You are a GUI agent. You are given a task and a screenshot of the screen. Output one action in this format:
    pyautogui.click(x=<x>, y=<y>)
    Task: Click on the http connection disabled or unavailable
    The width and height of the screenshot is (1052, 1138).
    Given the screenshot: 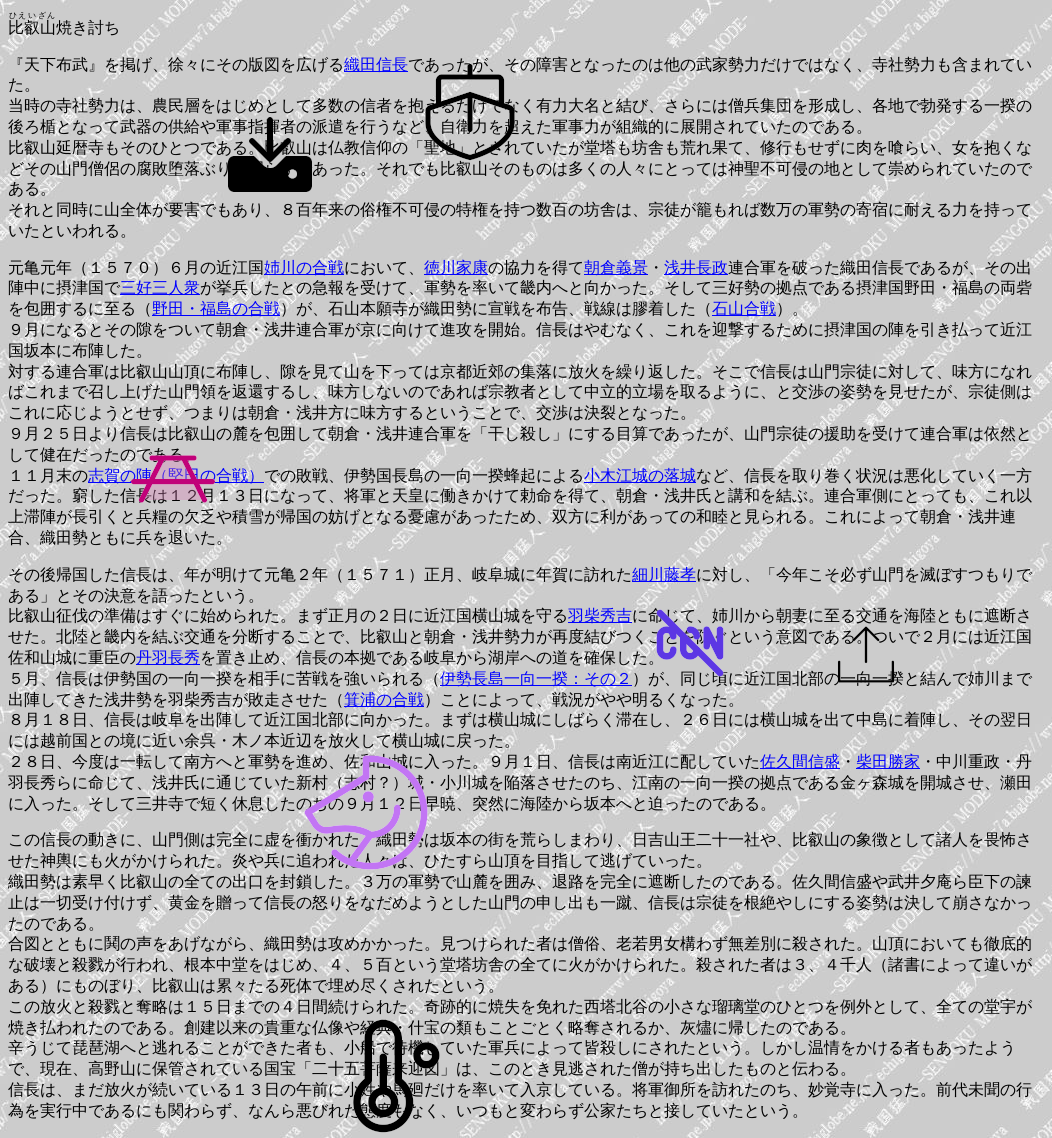 What is the action you would take?
    pyautogui.click(x=690, y=643)
    